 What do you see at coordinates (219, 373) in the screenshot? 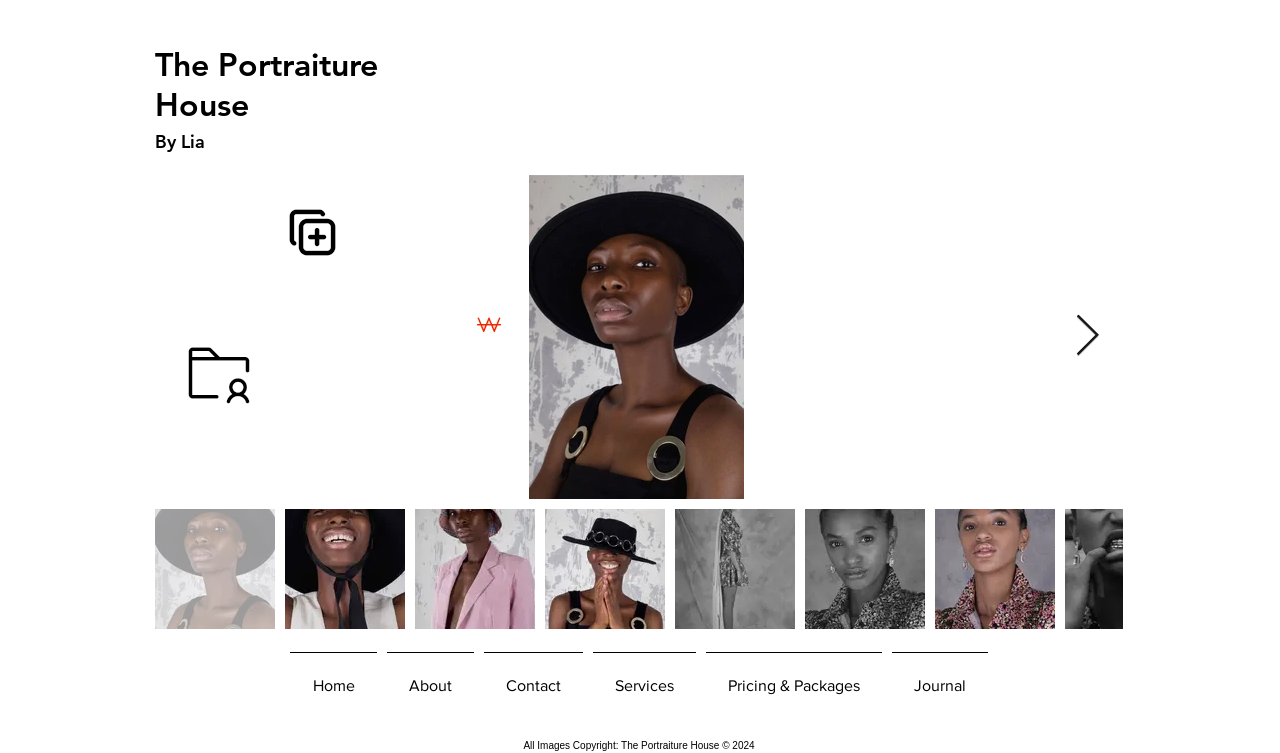
I see `access user-specific files` at bounding box center [219, 373].